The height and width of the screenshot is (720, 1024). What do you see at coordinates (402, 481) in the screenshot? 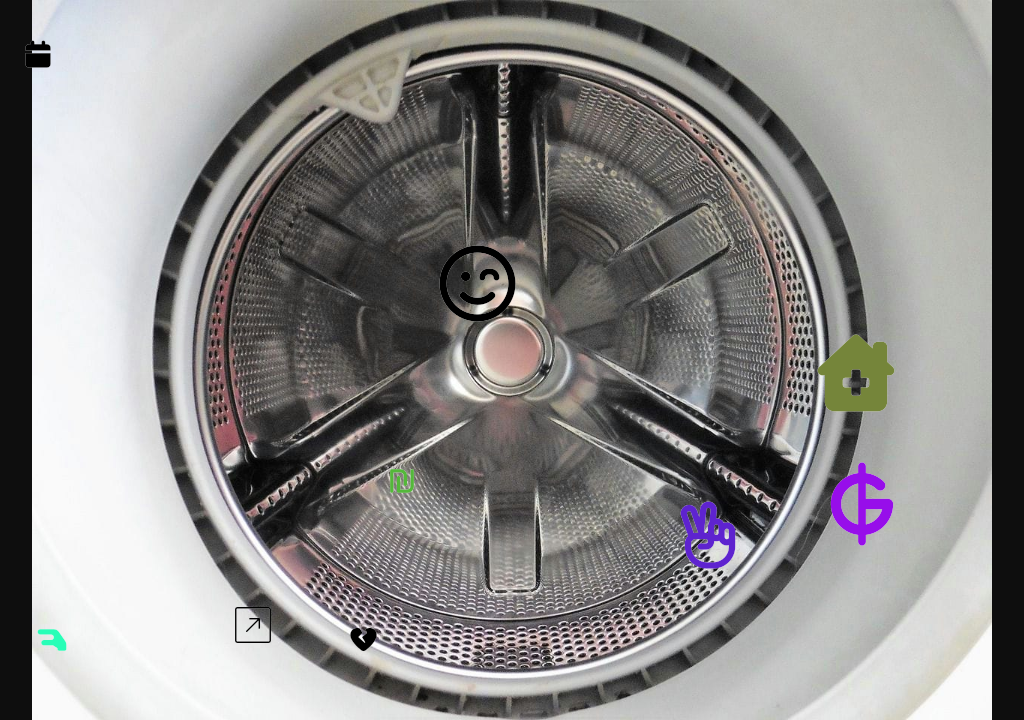
I see `indicates Israeli new shekel currency` at bounding box center [402, 481].